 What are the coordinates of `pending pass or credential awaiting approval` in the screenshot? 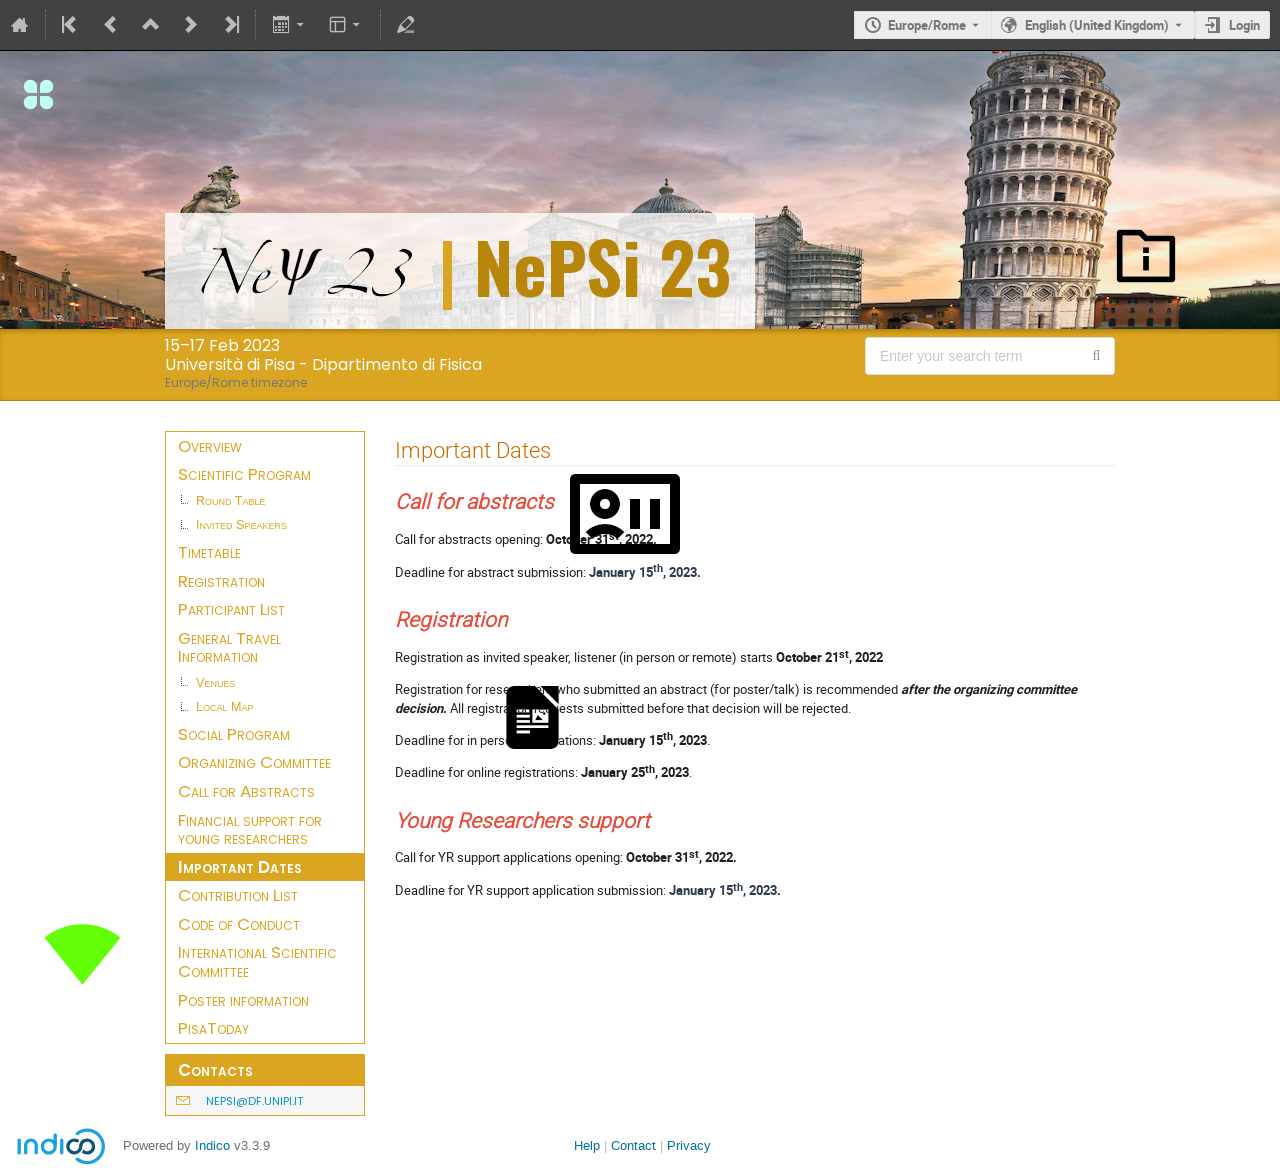 It's located at (625, 514).